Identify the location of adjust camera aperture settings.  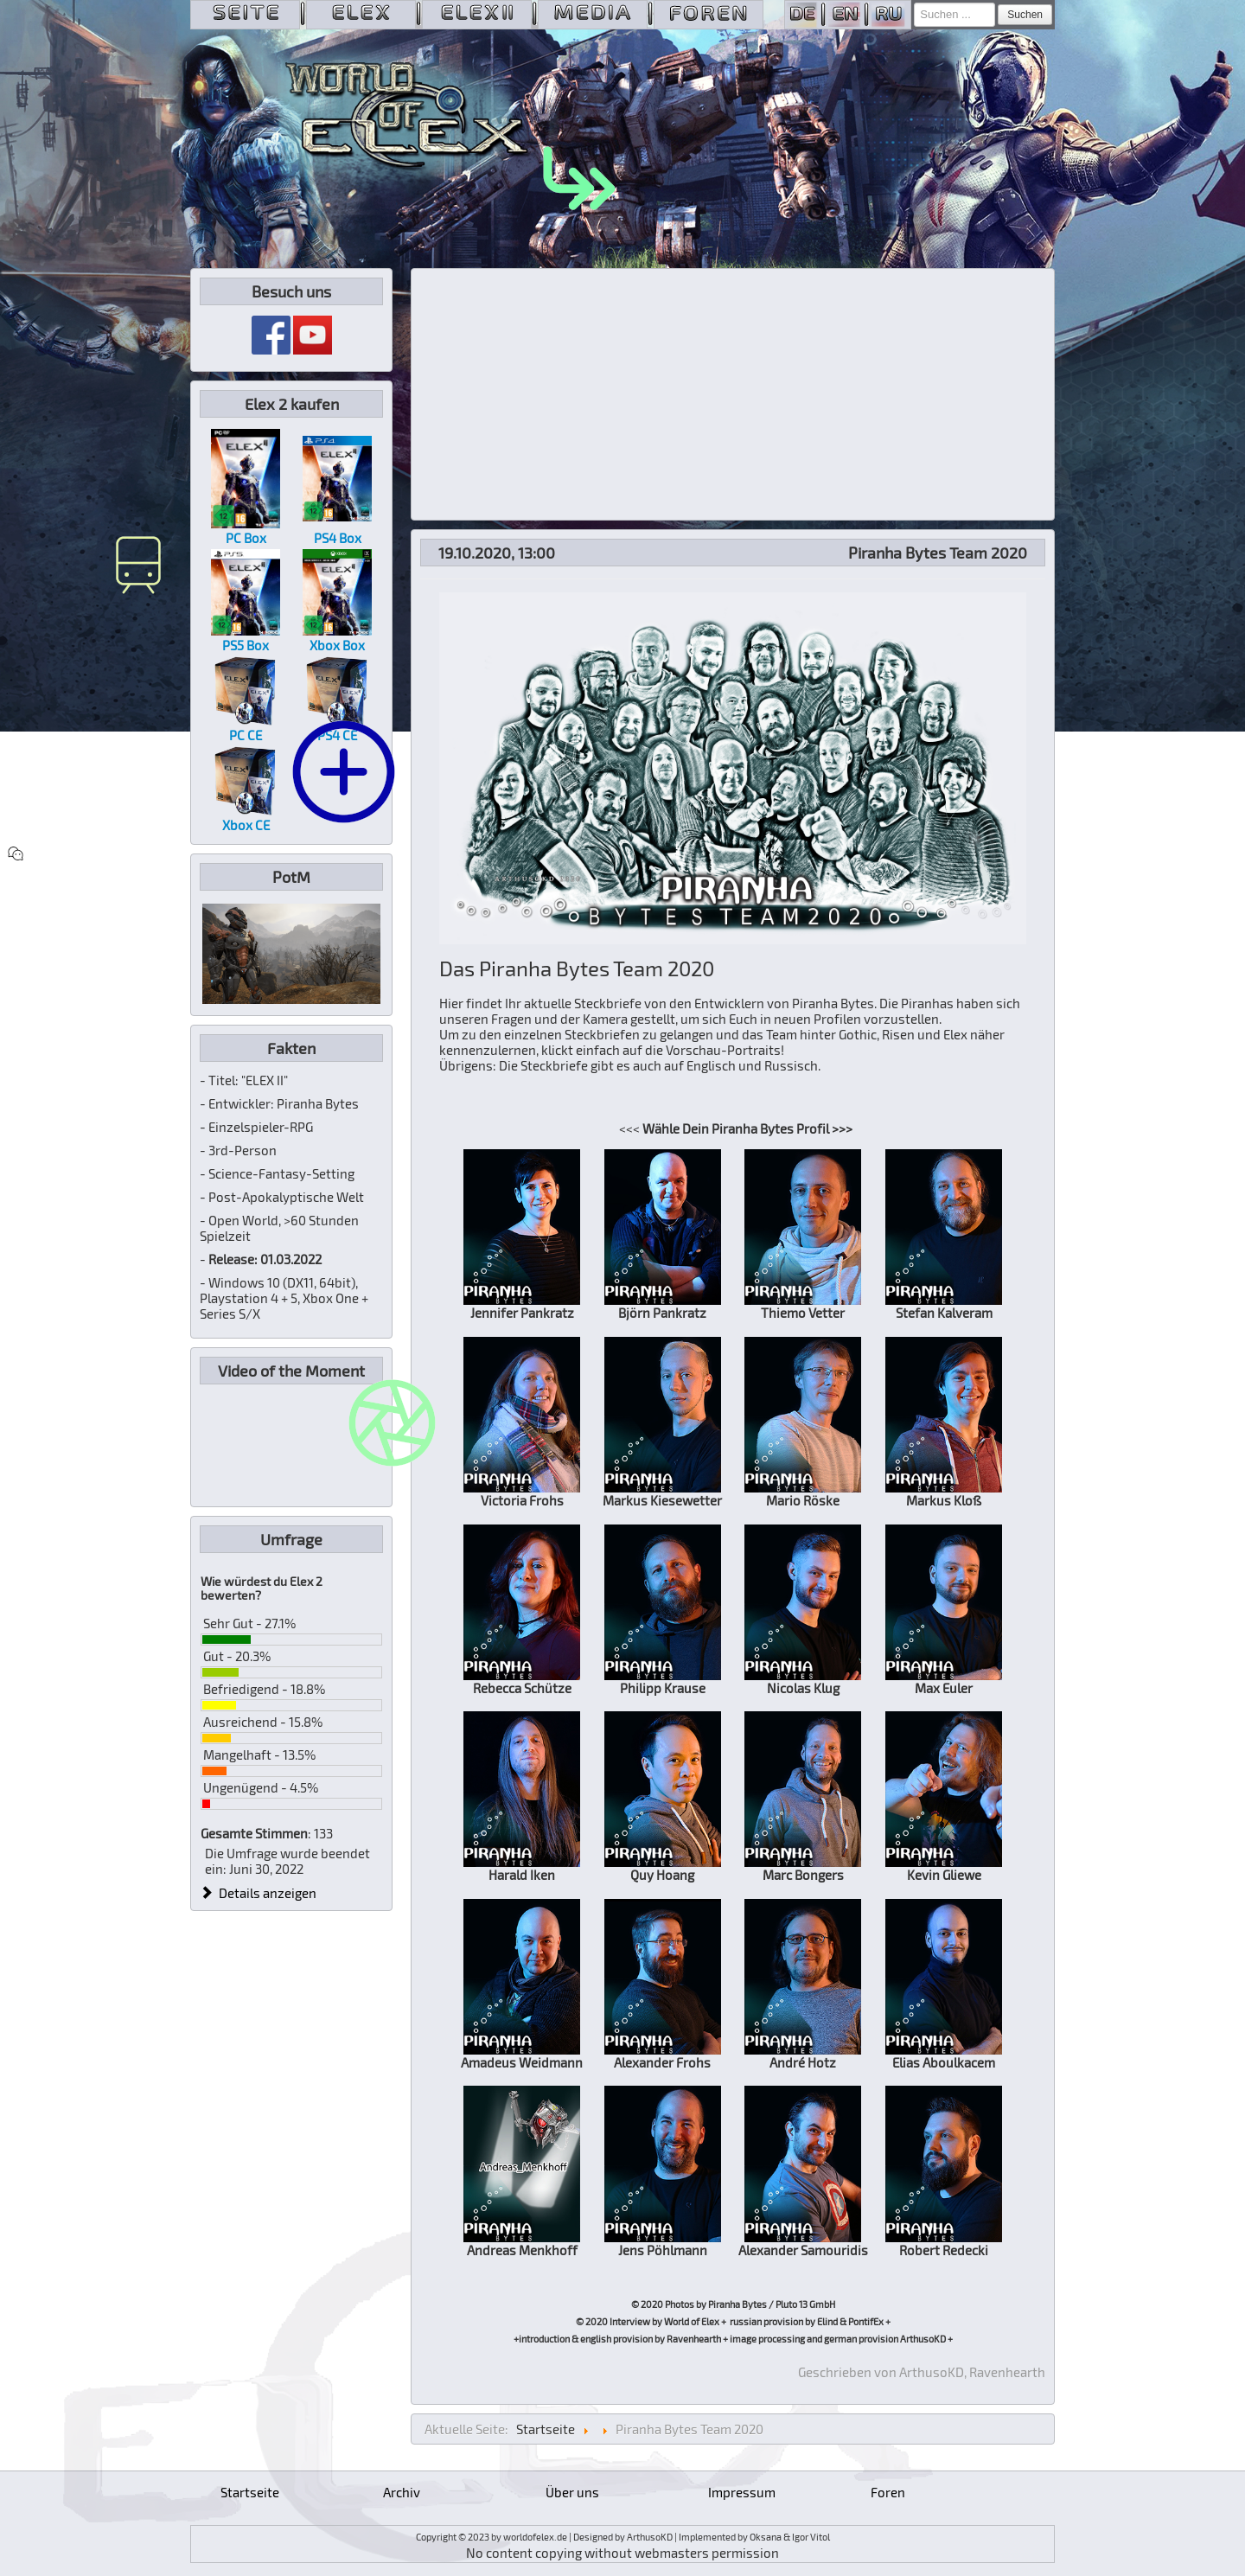
(392, 1422).